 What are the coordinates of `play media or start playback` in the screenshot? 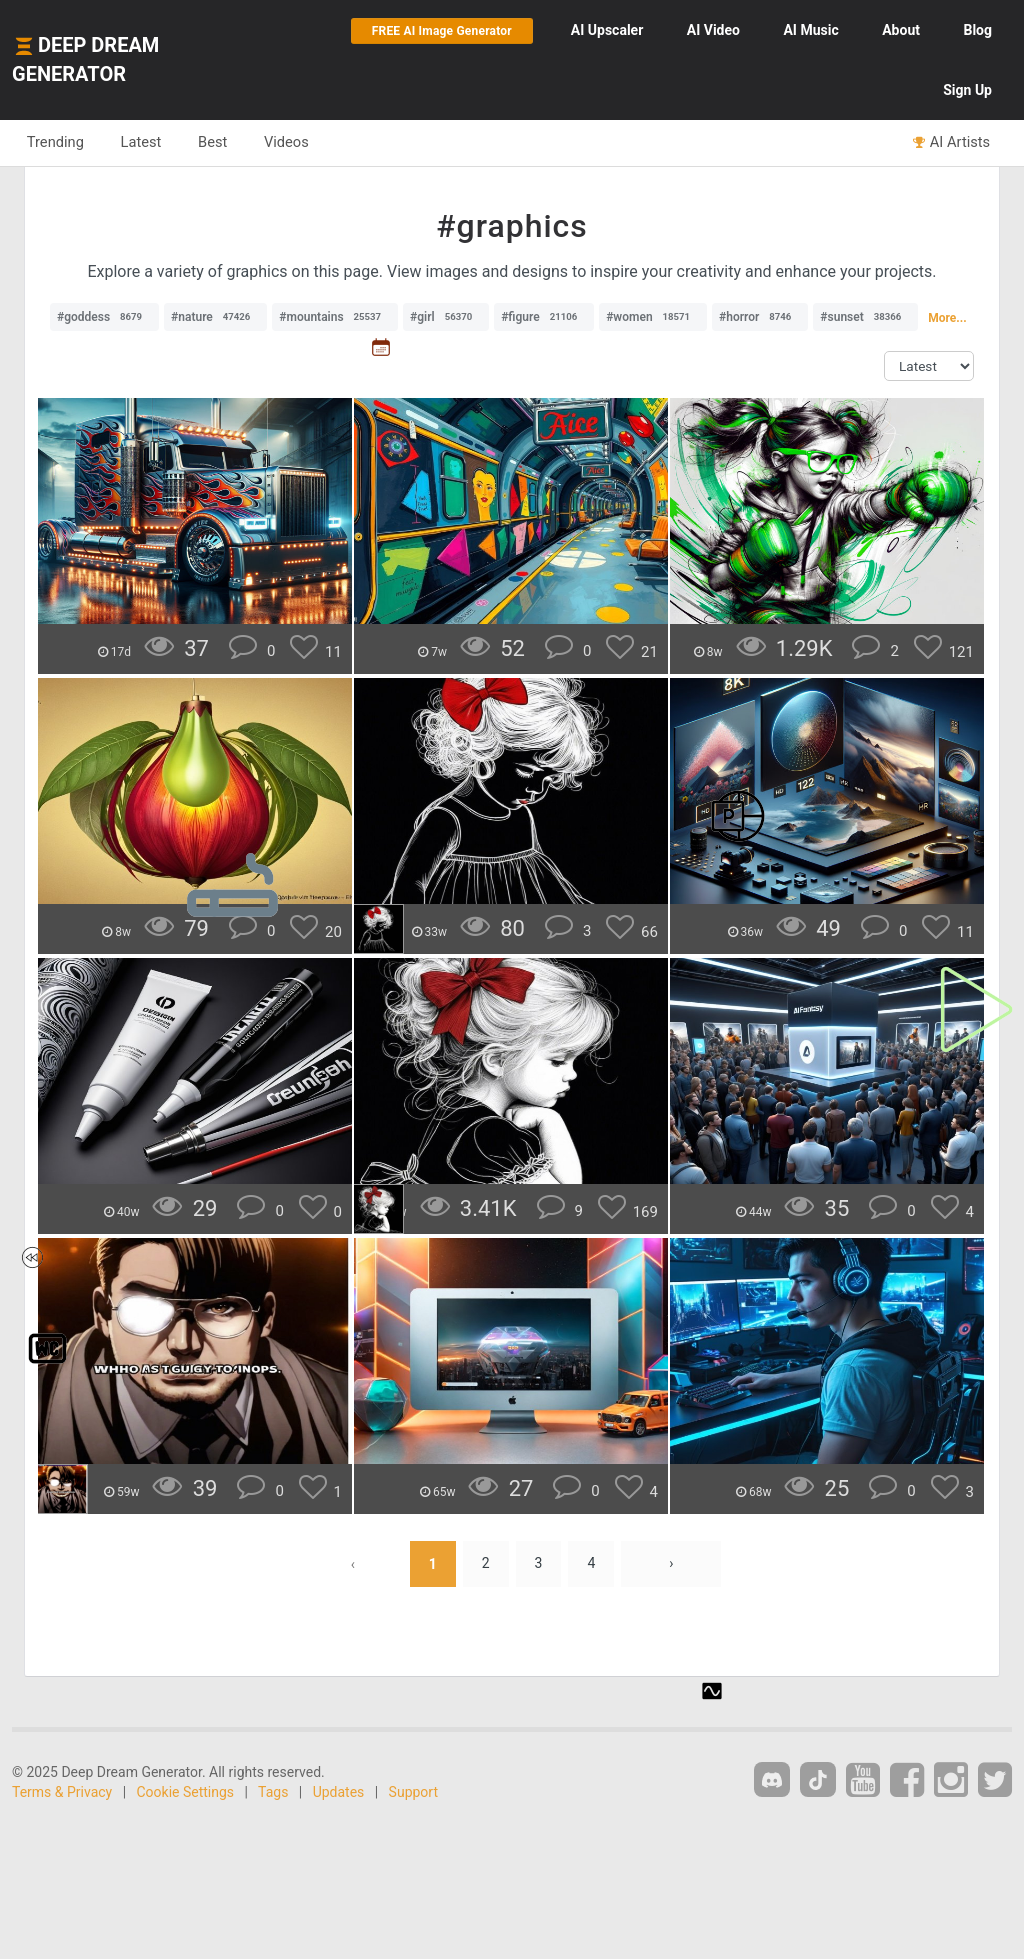 It's located at (966, 1009).